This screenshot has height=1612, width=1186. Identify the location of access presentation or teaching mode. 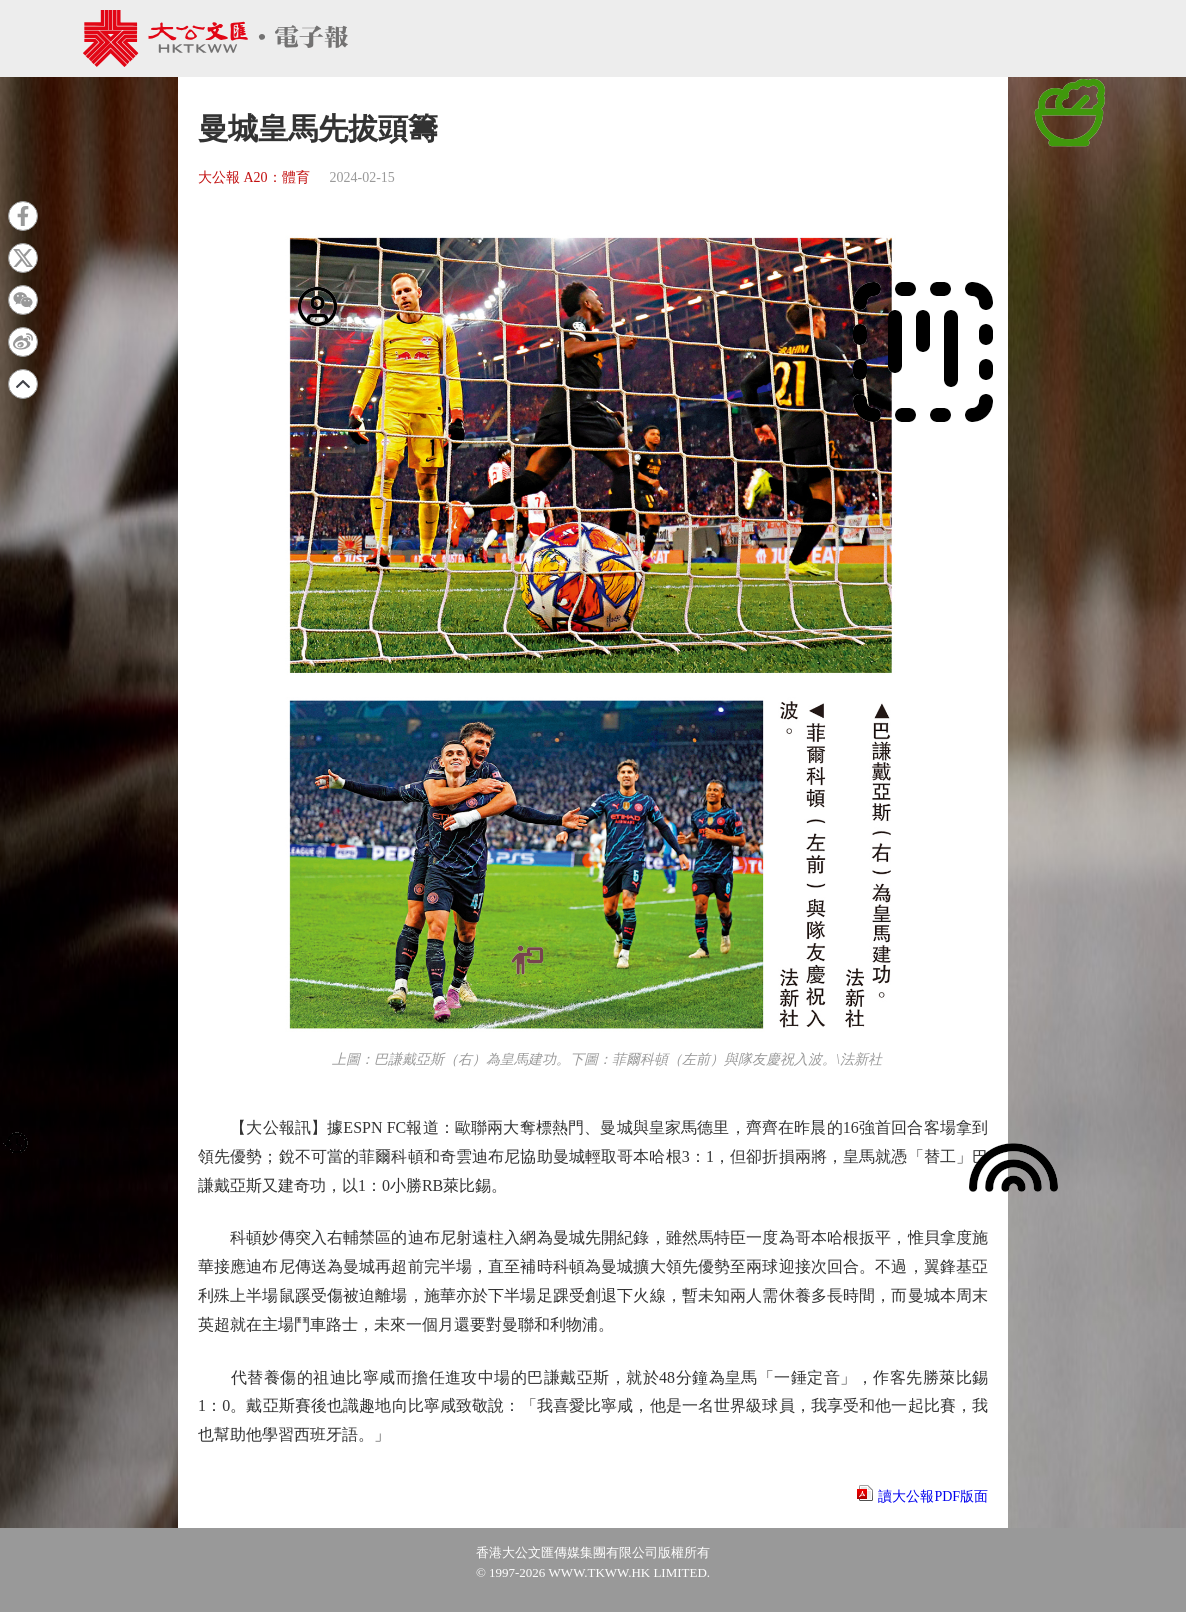
(527, 960).